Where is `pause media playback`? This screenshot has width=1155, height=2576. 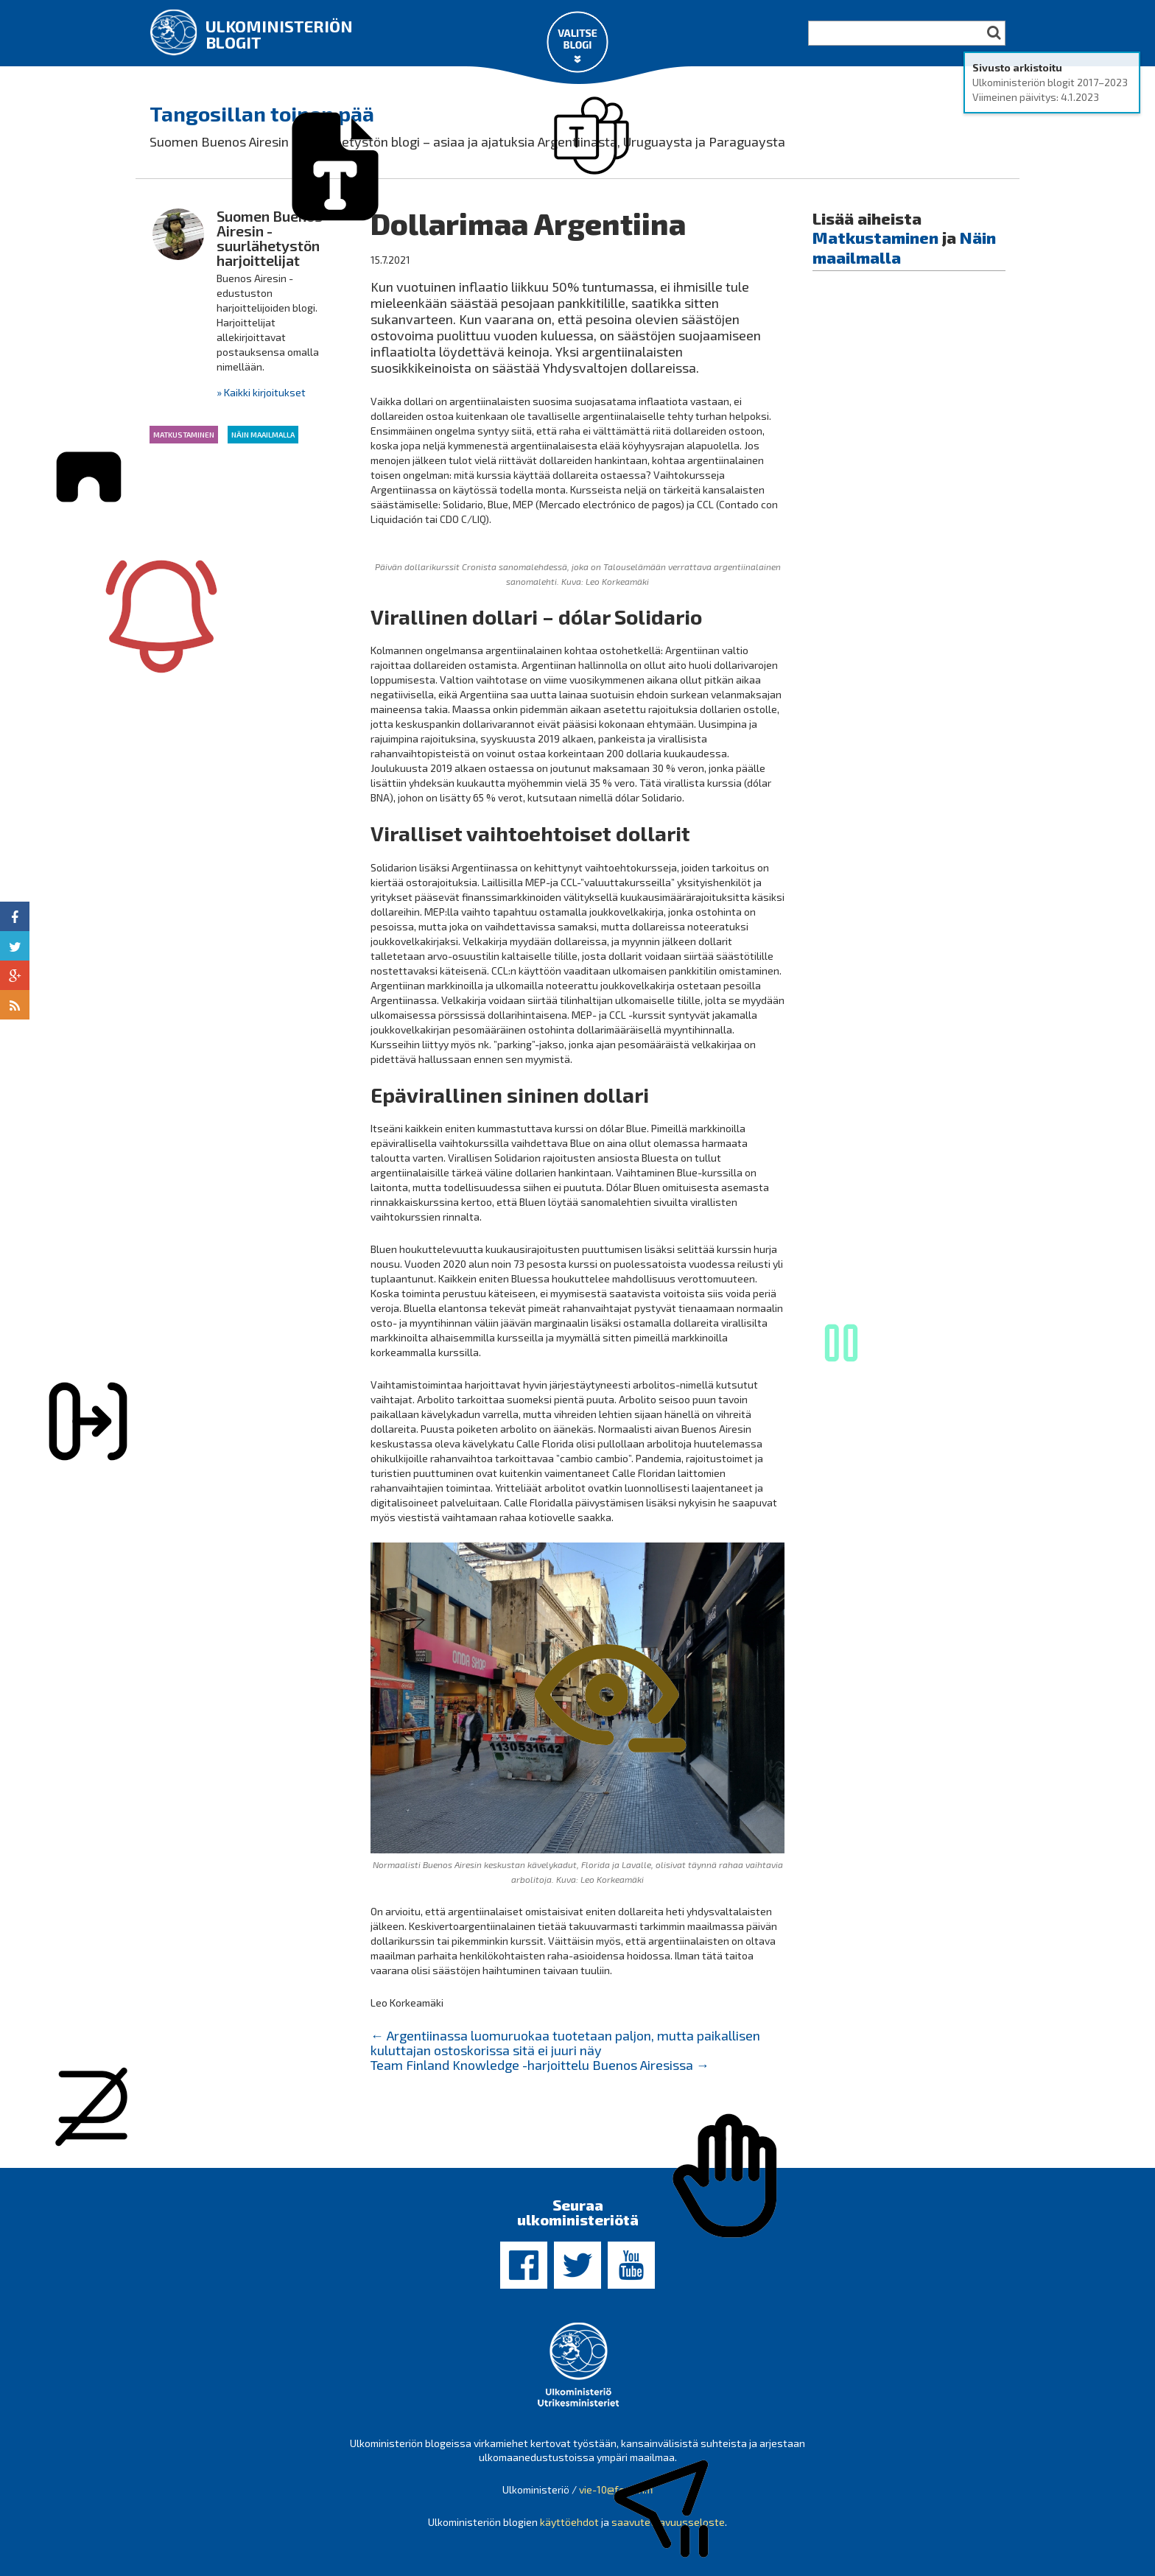
pause media playback is located at coordinates (841, 1343).